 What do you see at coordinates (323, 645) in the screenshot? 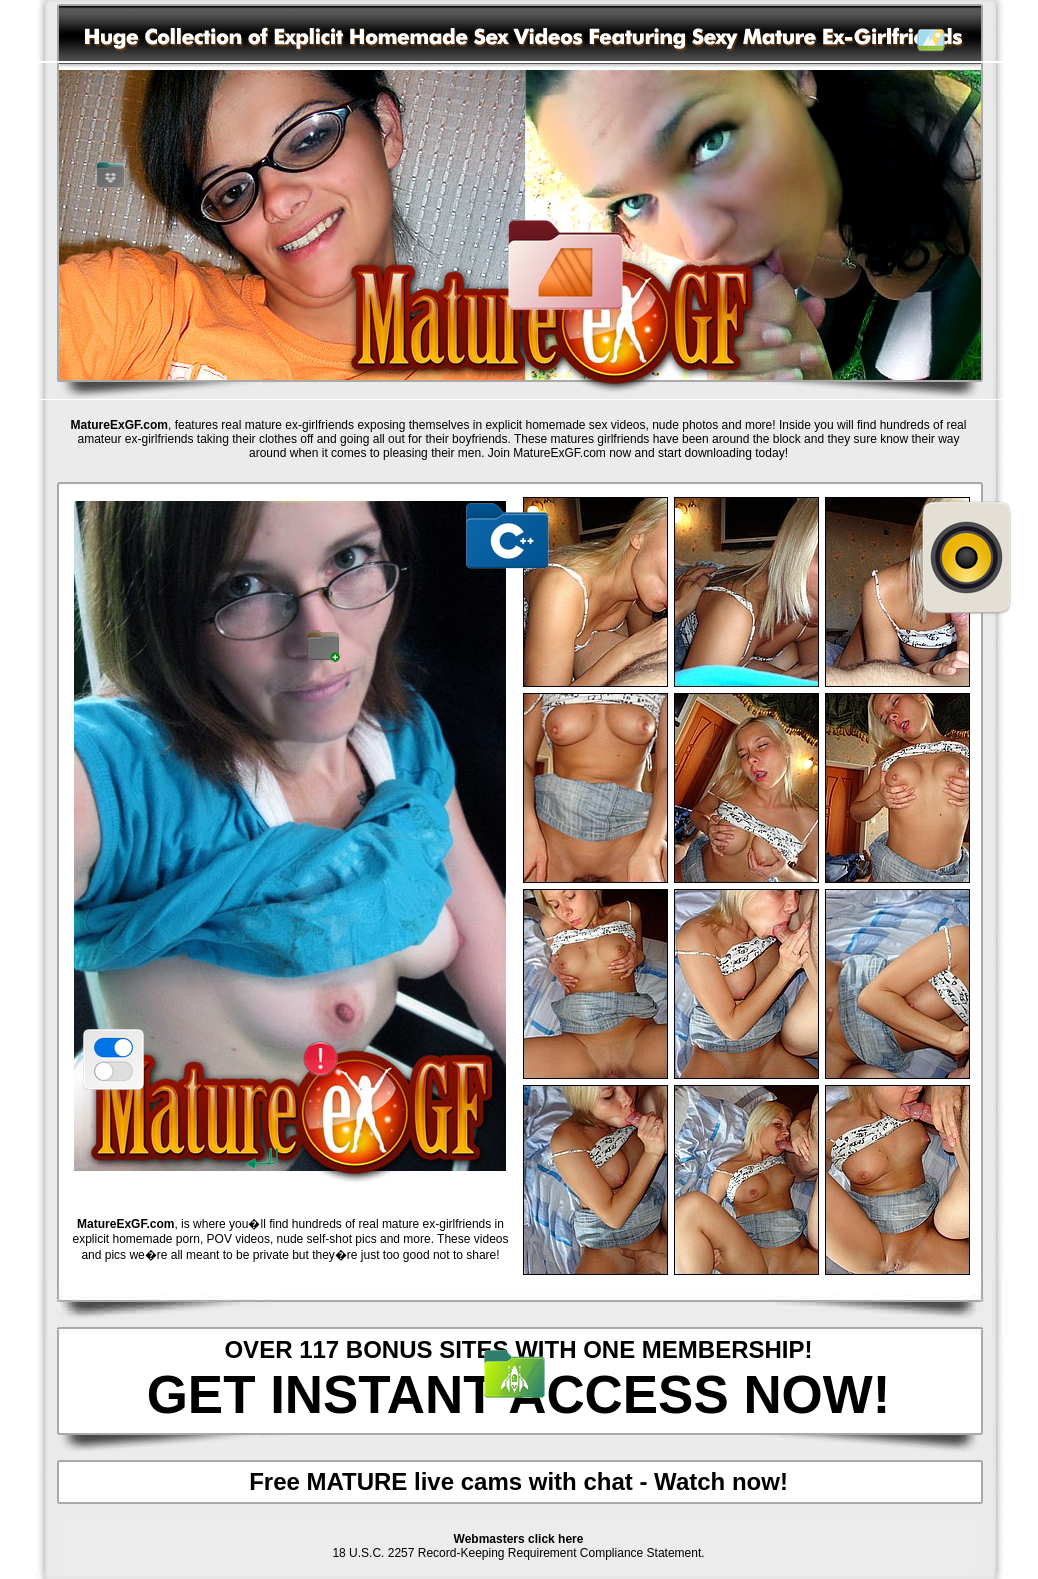
I see `create a new folder` at bounding box center [323, 645].